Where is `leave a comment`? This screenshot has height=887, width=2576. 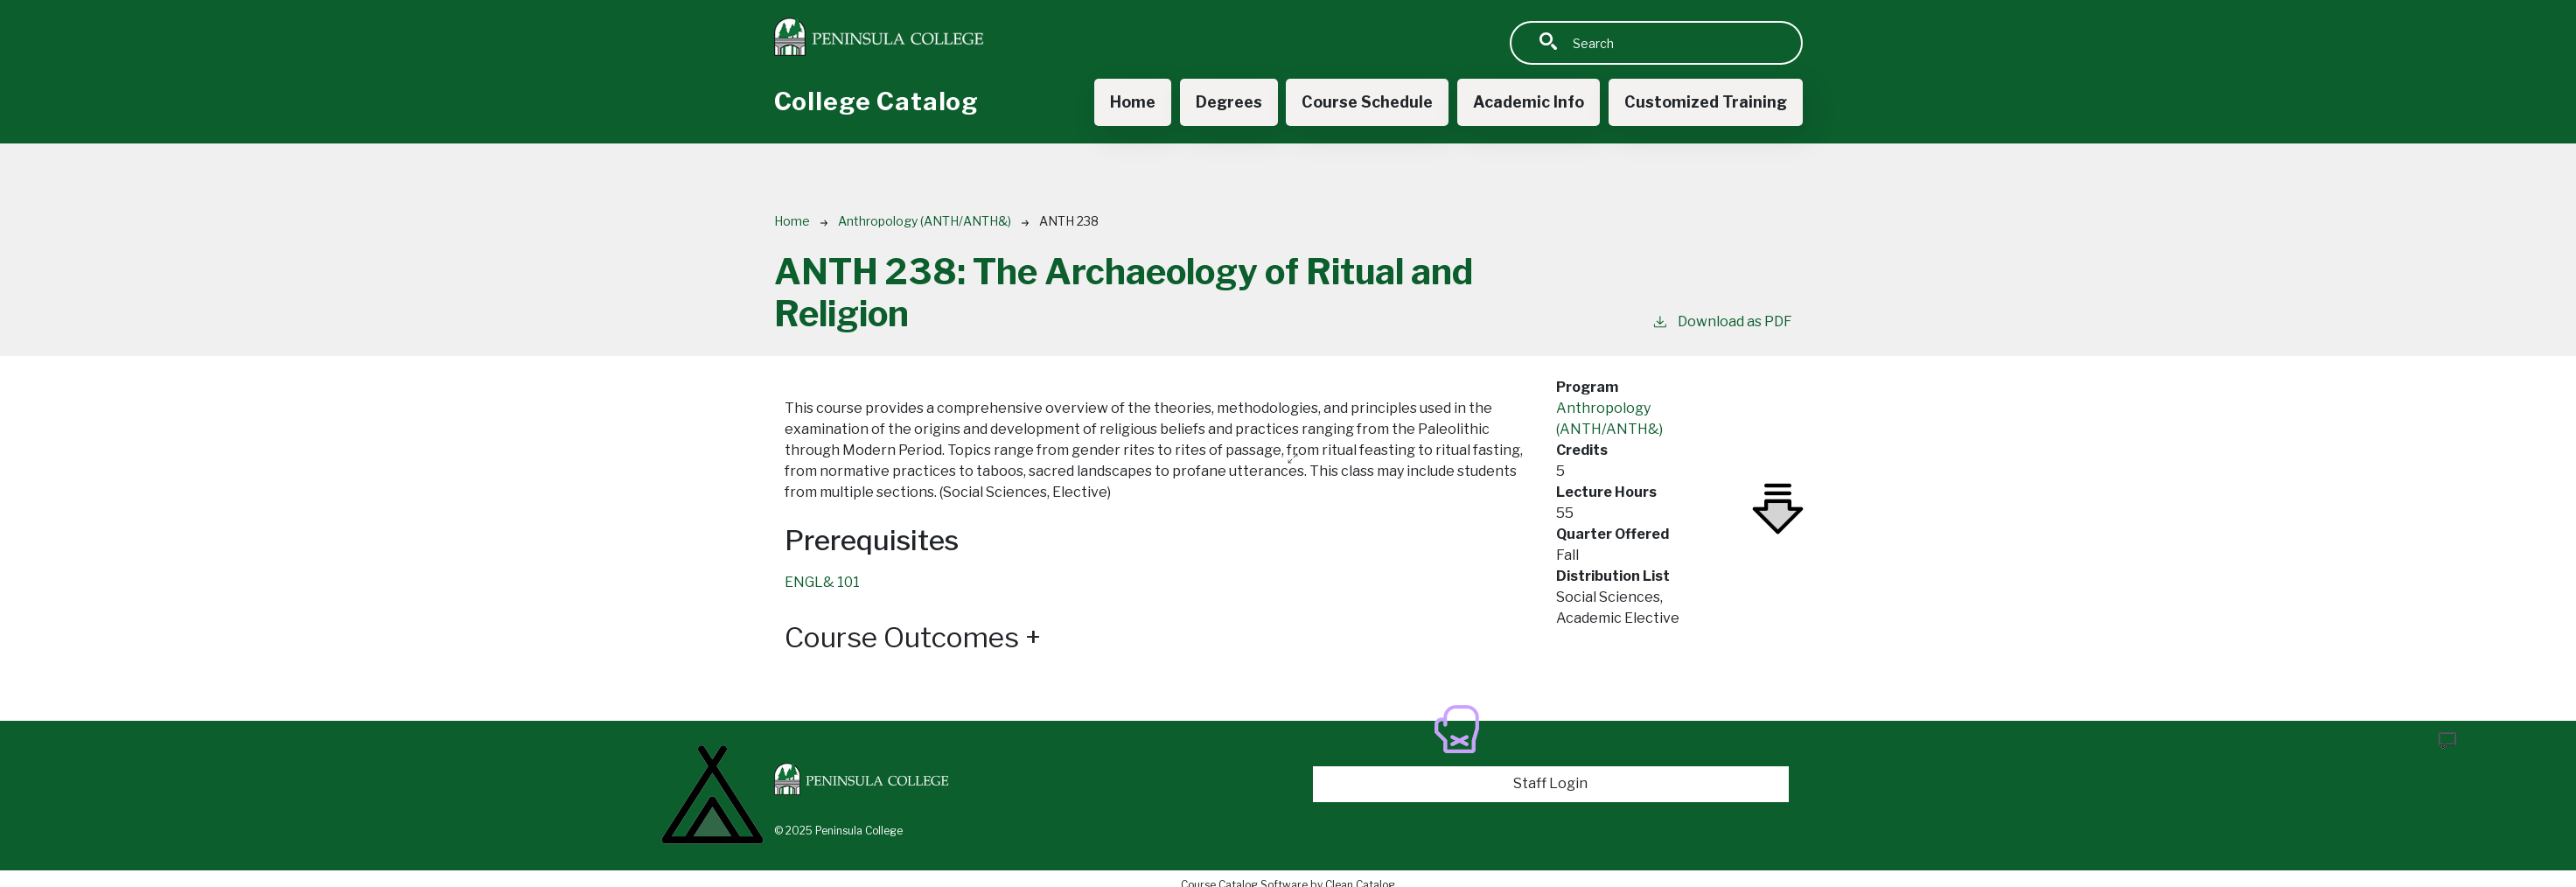 leave a comment is located at coordinates (2447, 740).